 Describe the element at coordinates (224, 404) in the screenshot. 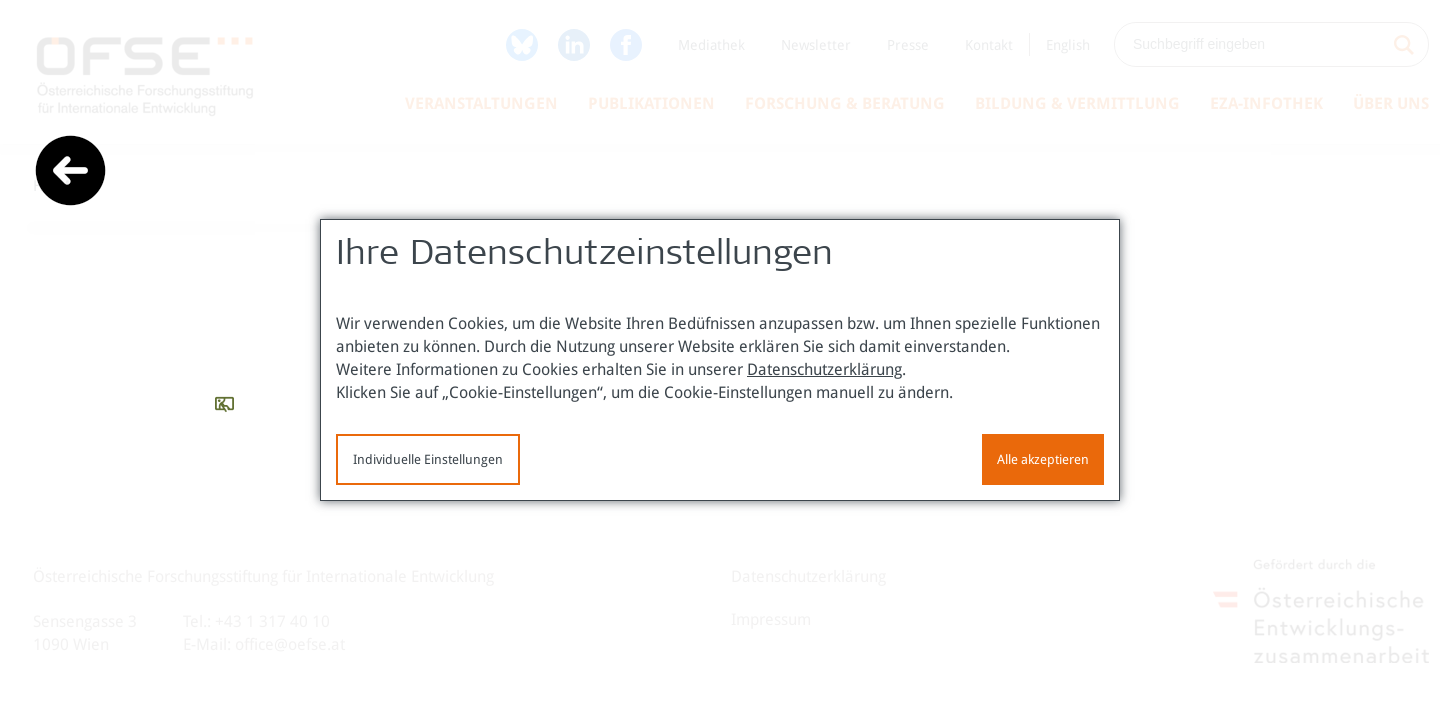

I see `emergency exit or escape route` at that location.